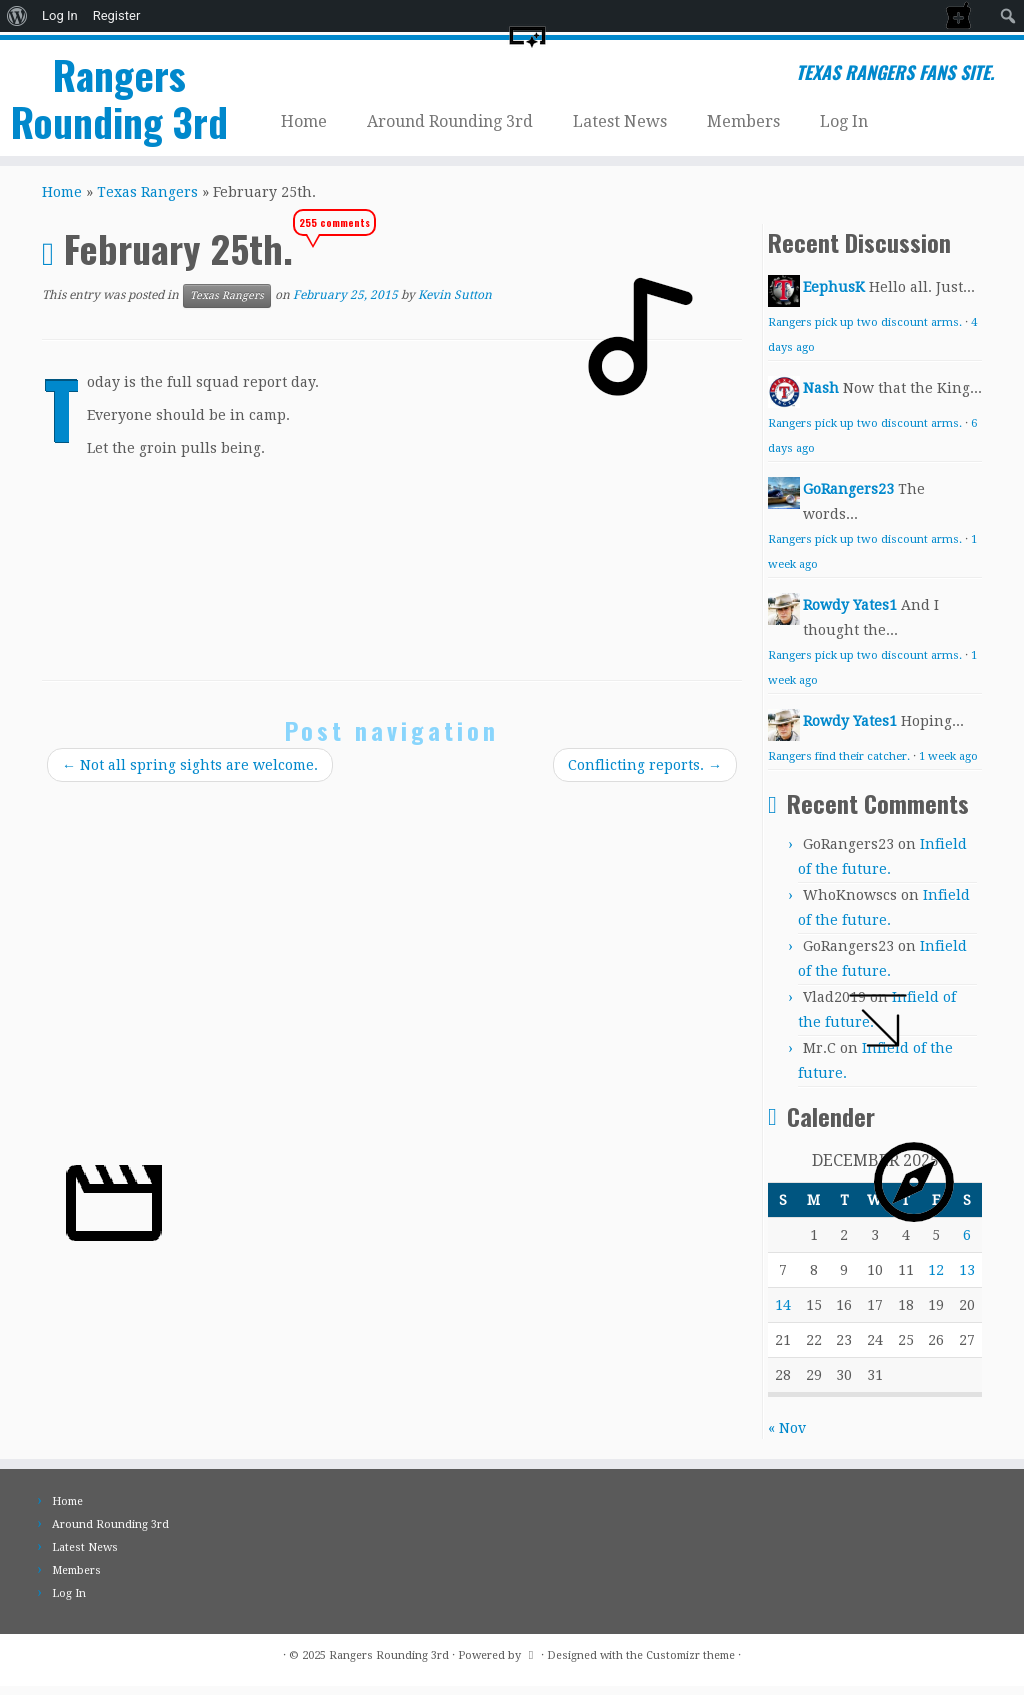 Image resolution: width=1024 pixels, height=1695 pixels. I want to click on move item to bottom-right corner, so click(878, 1023).